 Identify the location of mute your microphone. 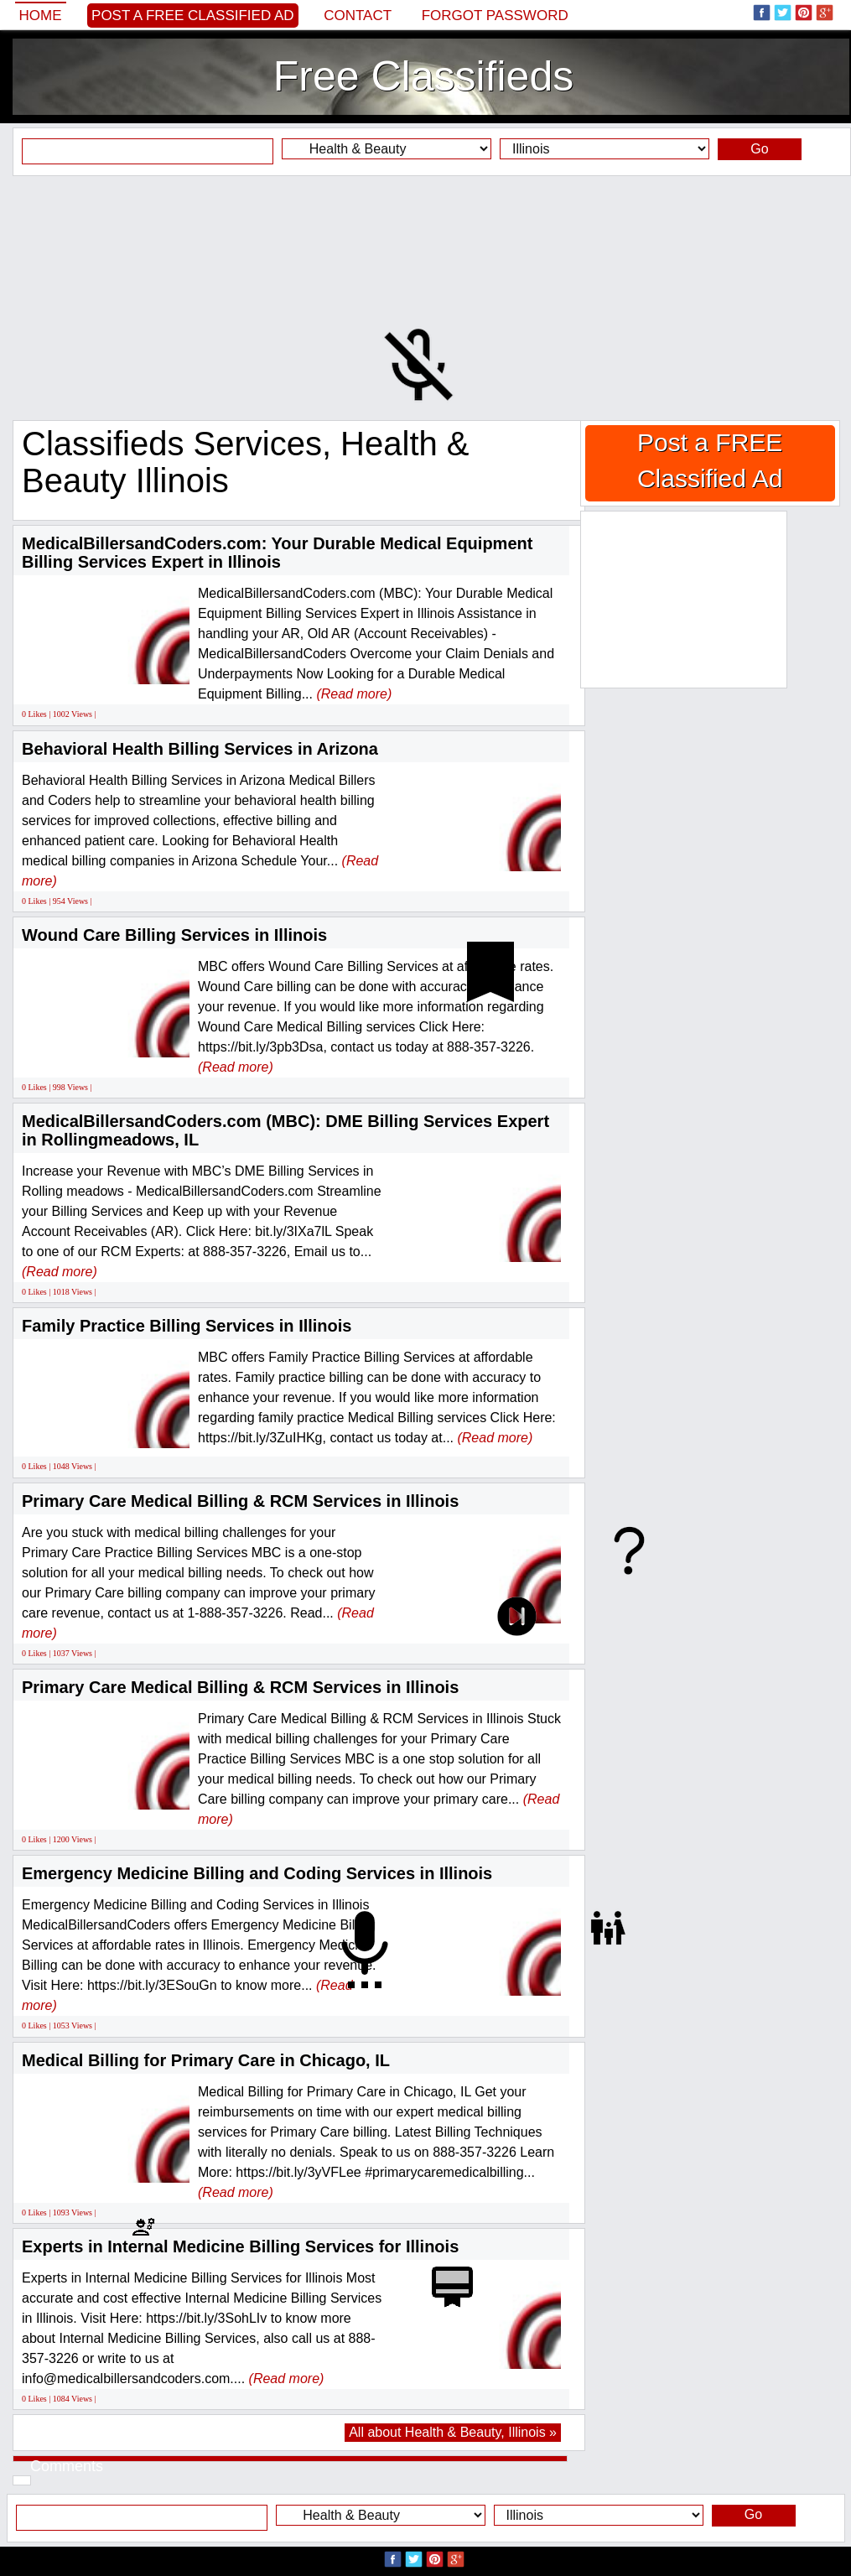
(418, 366).